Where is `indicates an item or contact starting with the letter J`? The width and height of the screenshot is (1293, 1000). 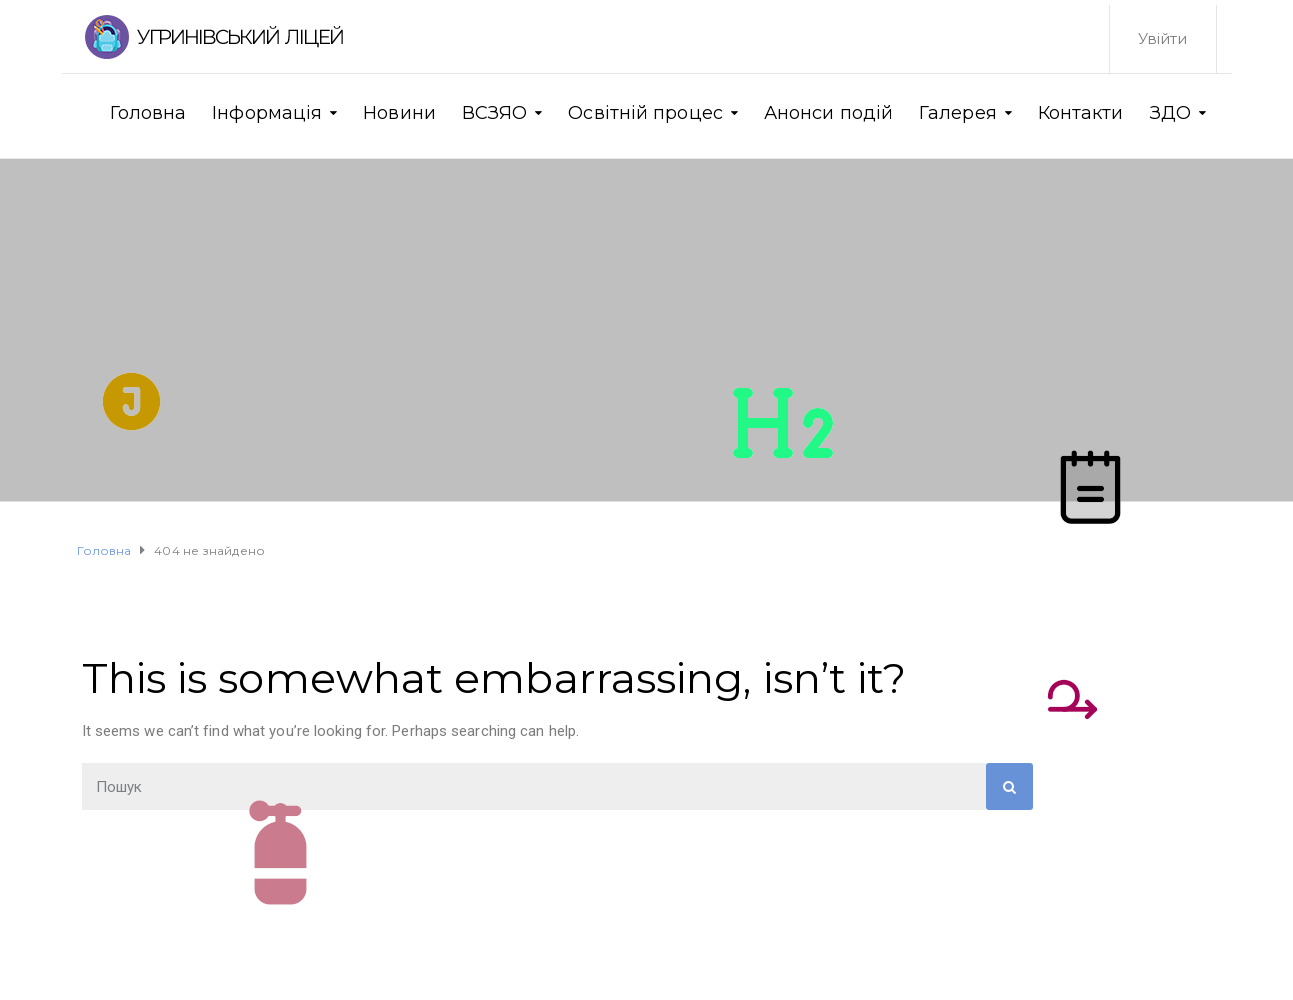
indicates an item or contact starting with the letter J is located at coordinates (131, 401).